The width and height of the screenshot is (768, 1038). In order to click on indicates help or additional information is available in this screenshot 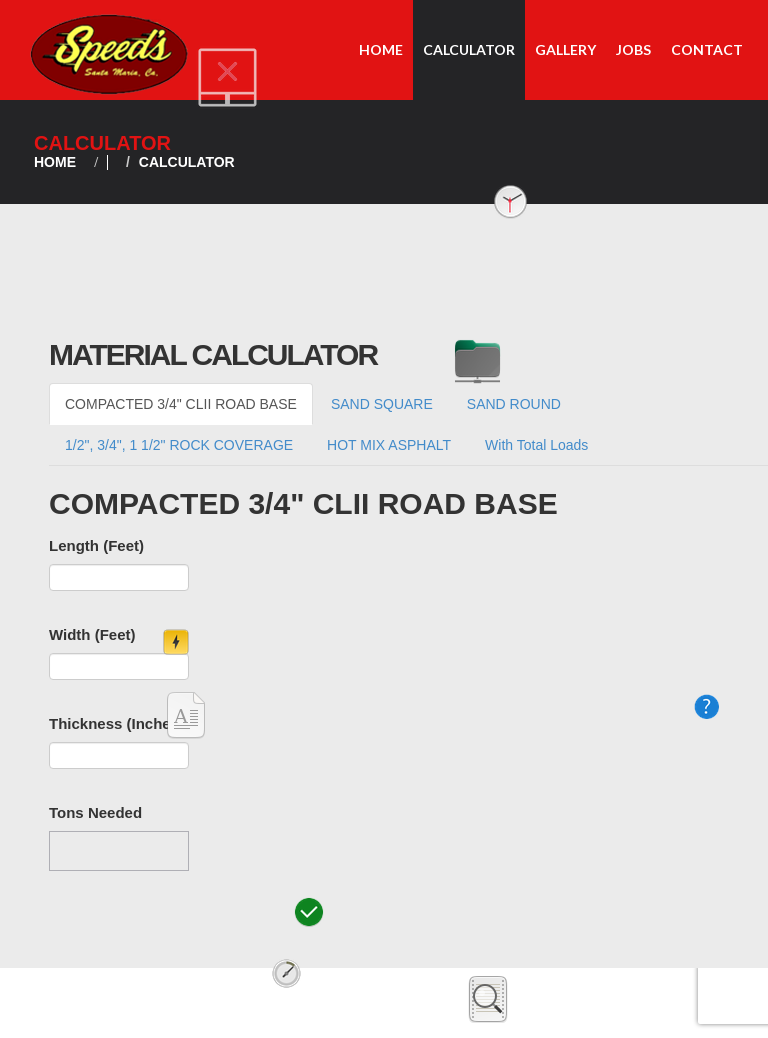, I will do `click(706, 706)`.